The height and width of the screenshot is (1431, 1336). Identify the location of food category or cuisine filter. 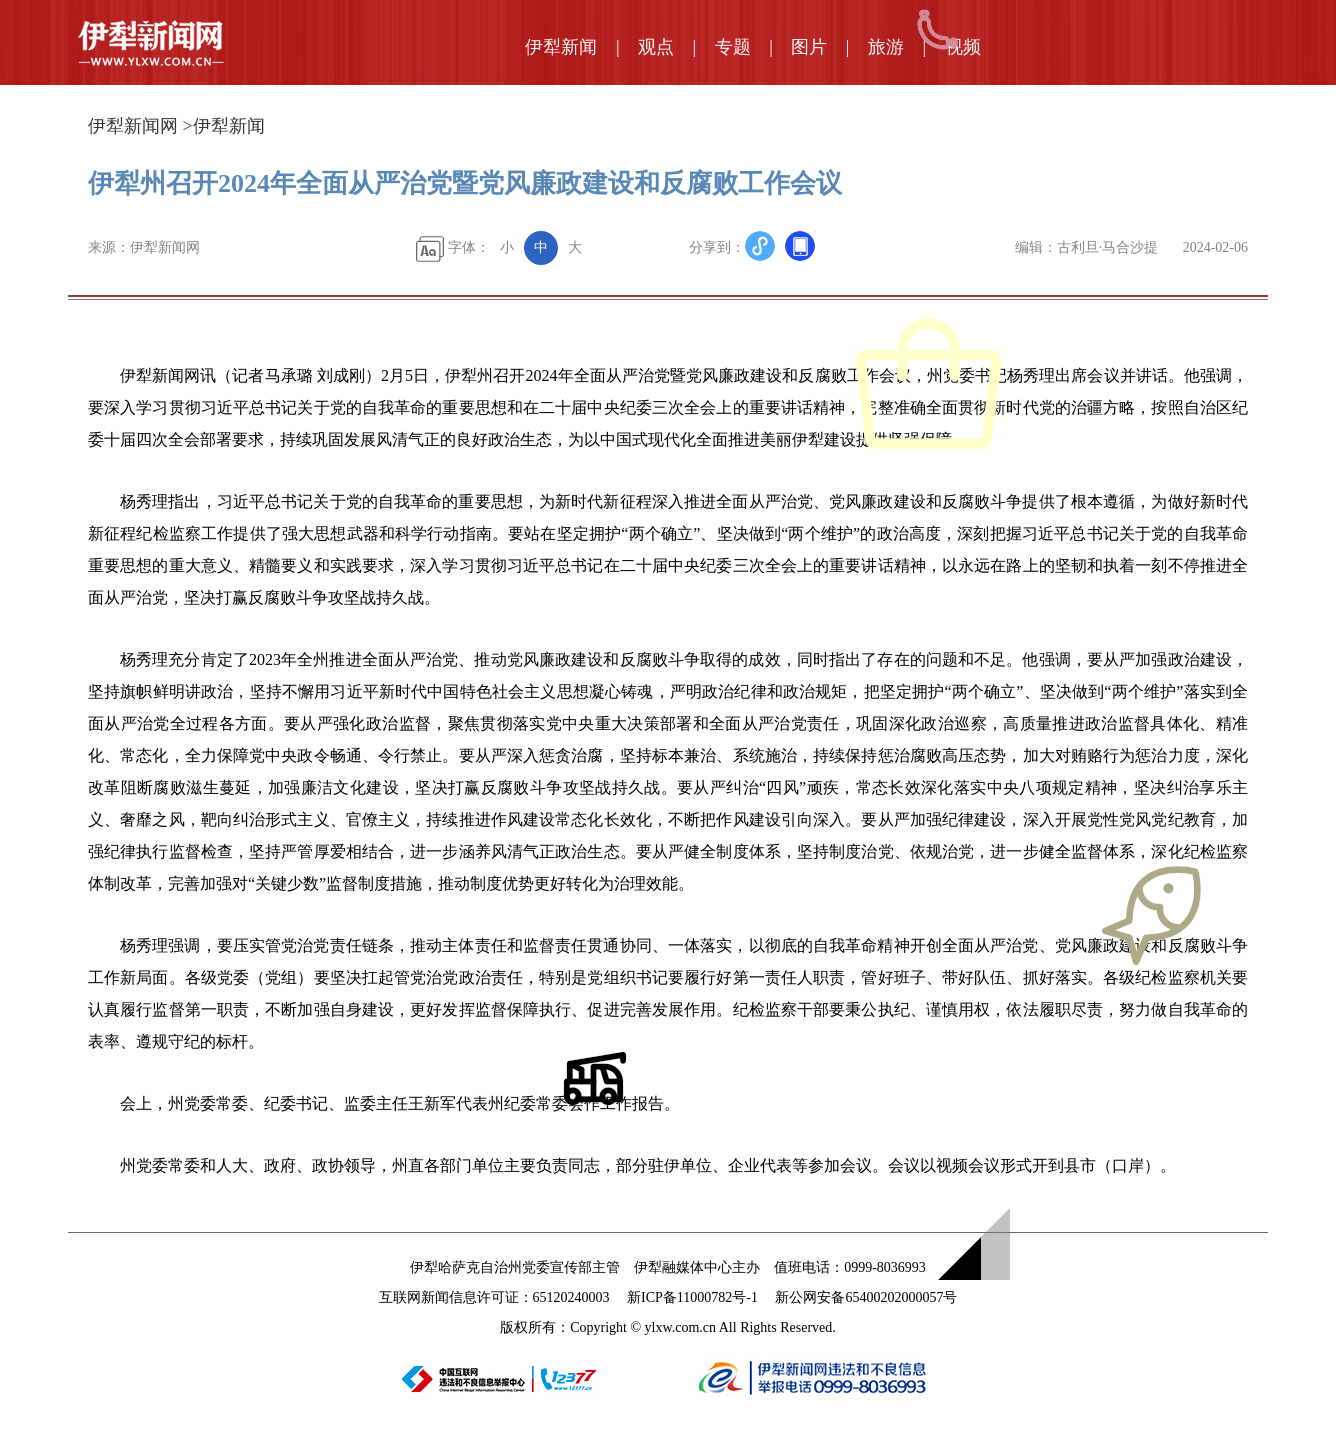
(936, 30).